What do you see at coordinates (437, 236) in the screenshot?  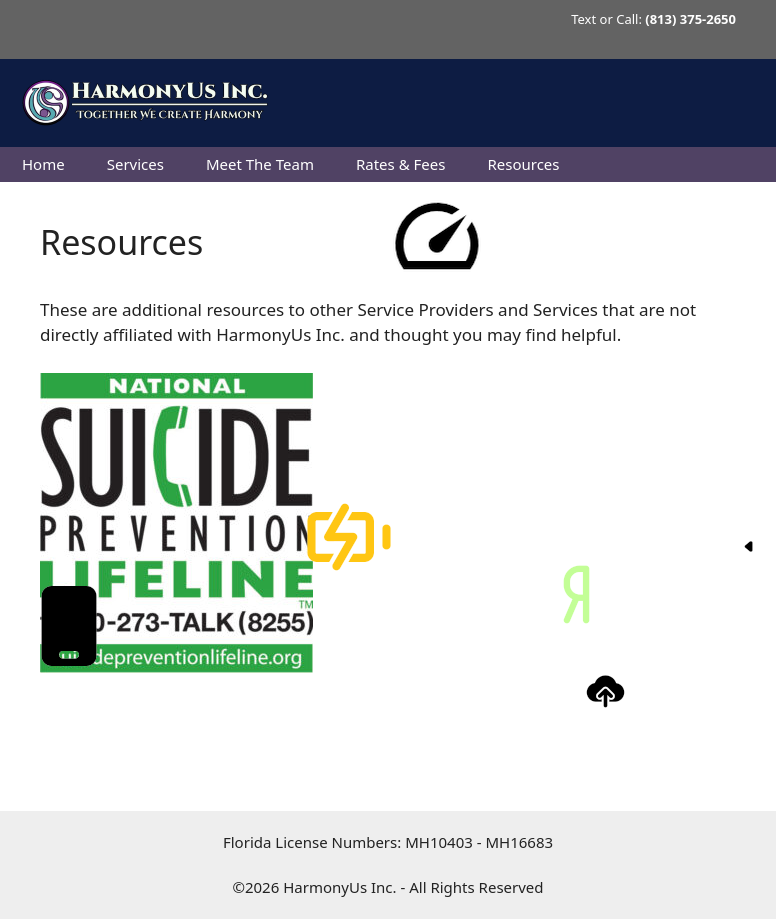 I see `adjust playback speed` at bounding box center [437, 236].